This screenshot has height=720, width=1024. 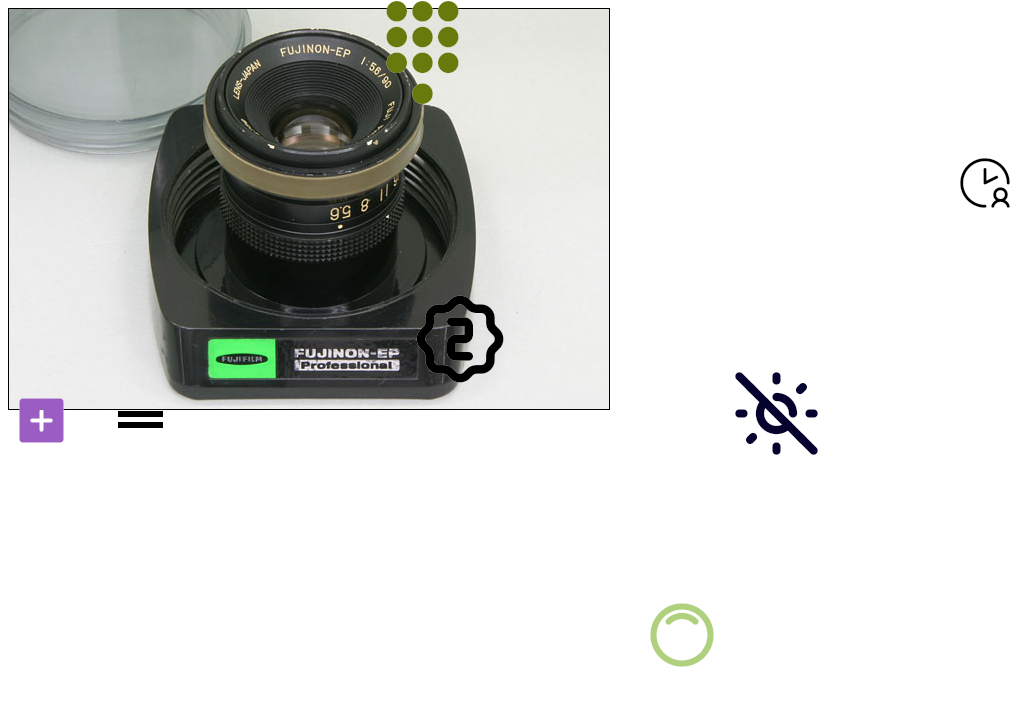 What do you see at coordinates (140, 419) in the screenshot?
I see `drag to reorder items in a list` at bounding box center [140, 419].